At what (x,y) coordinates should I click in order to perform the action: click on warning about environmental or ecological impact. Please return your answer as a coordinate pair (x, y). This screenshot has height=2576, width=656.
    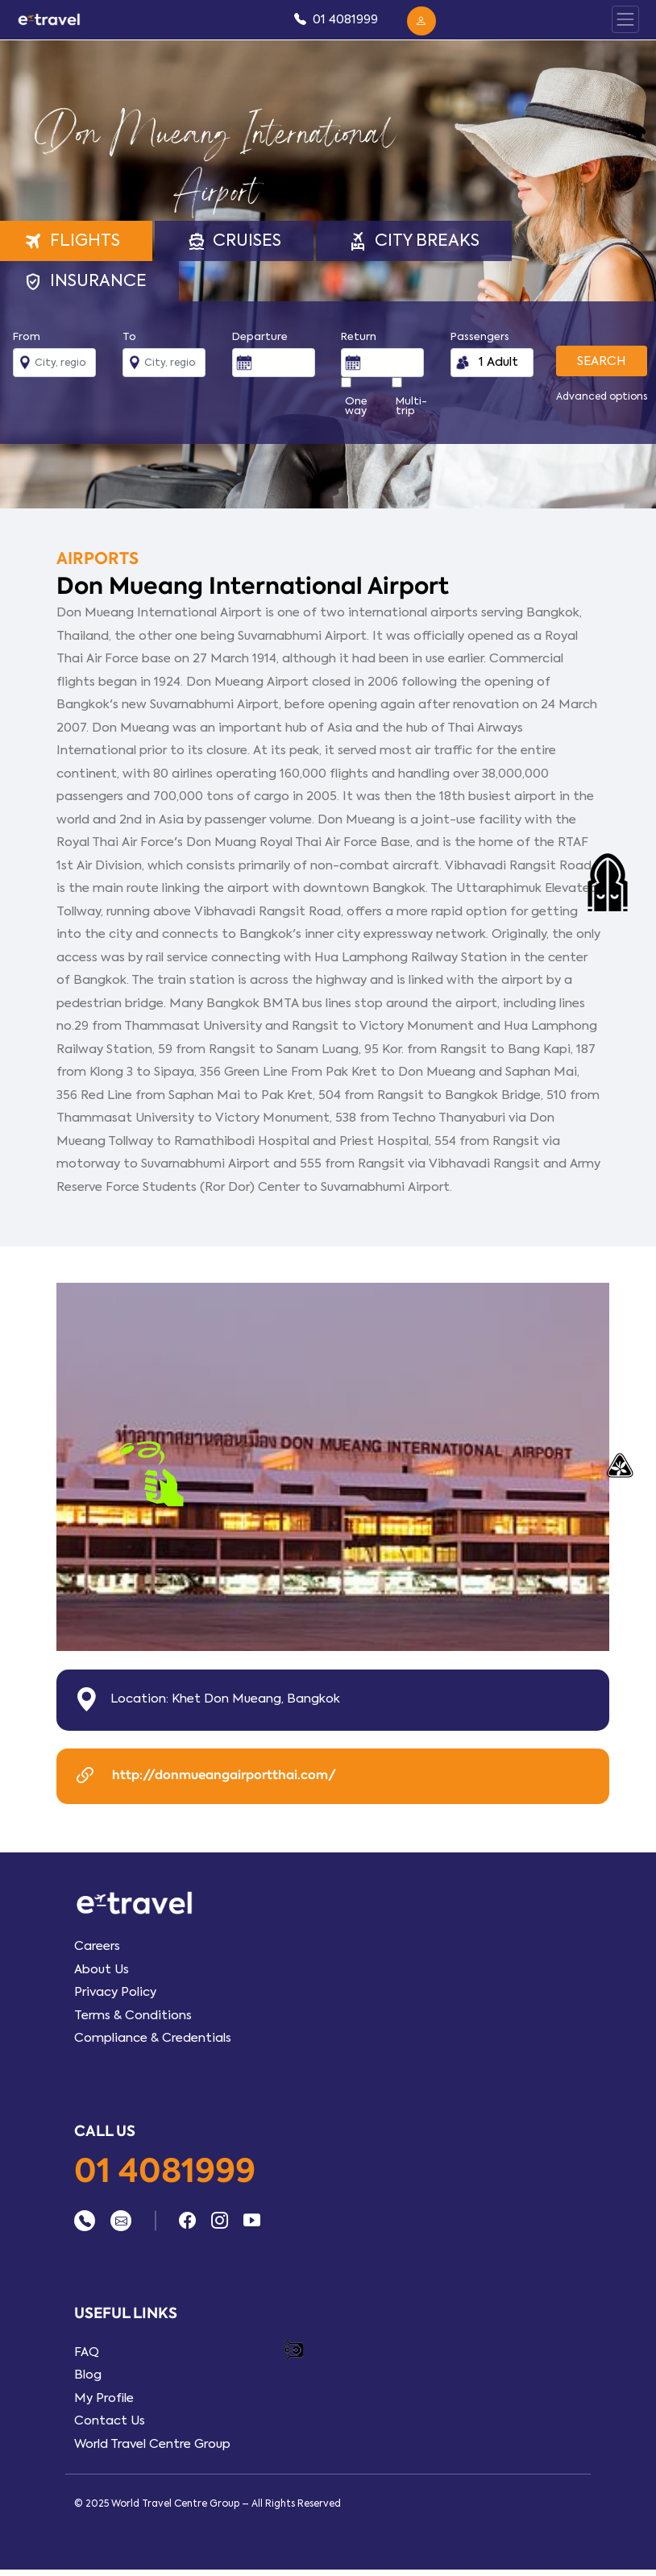
    Looking at the image, I should click on (620, 1466).